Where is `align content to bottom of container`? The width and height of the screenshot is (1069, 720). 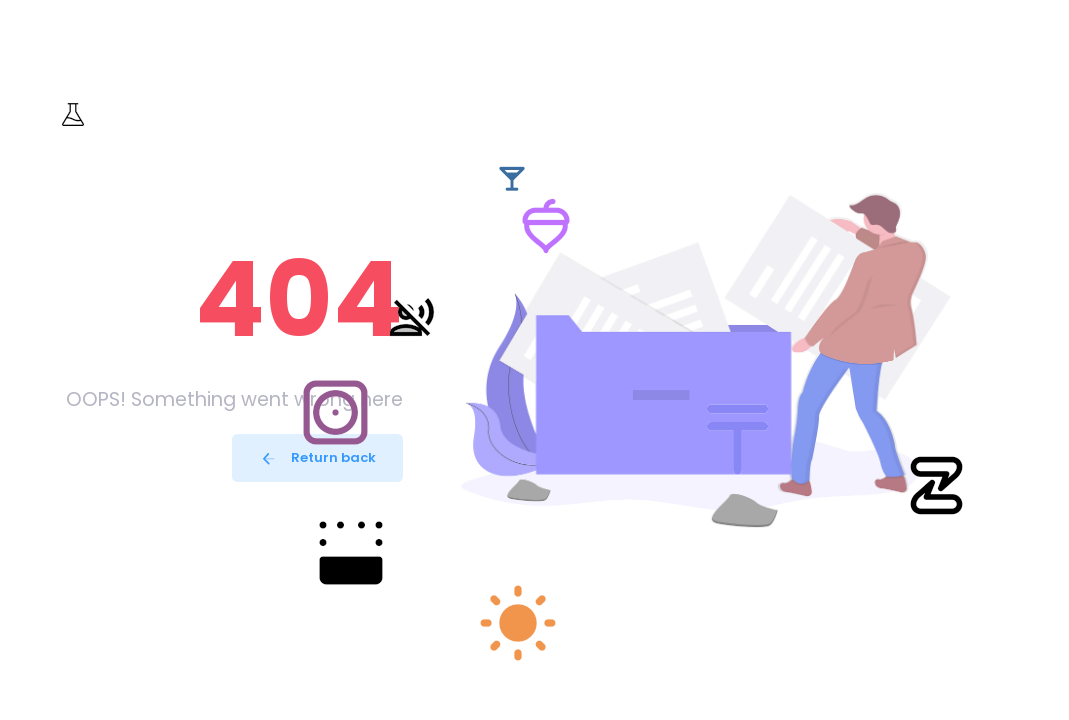 align content to bottom of container is located at coordinates (351, 553).